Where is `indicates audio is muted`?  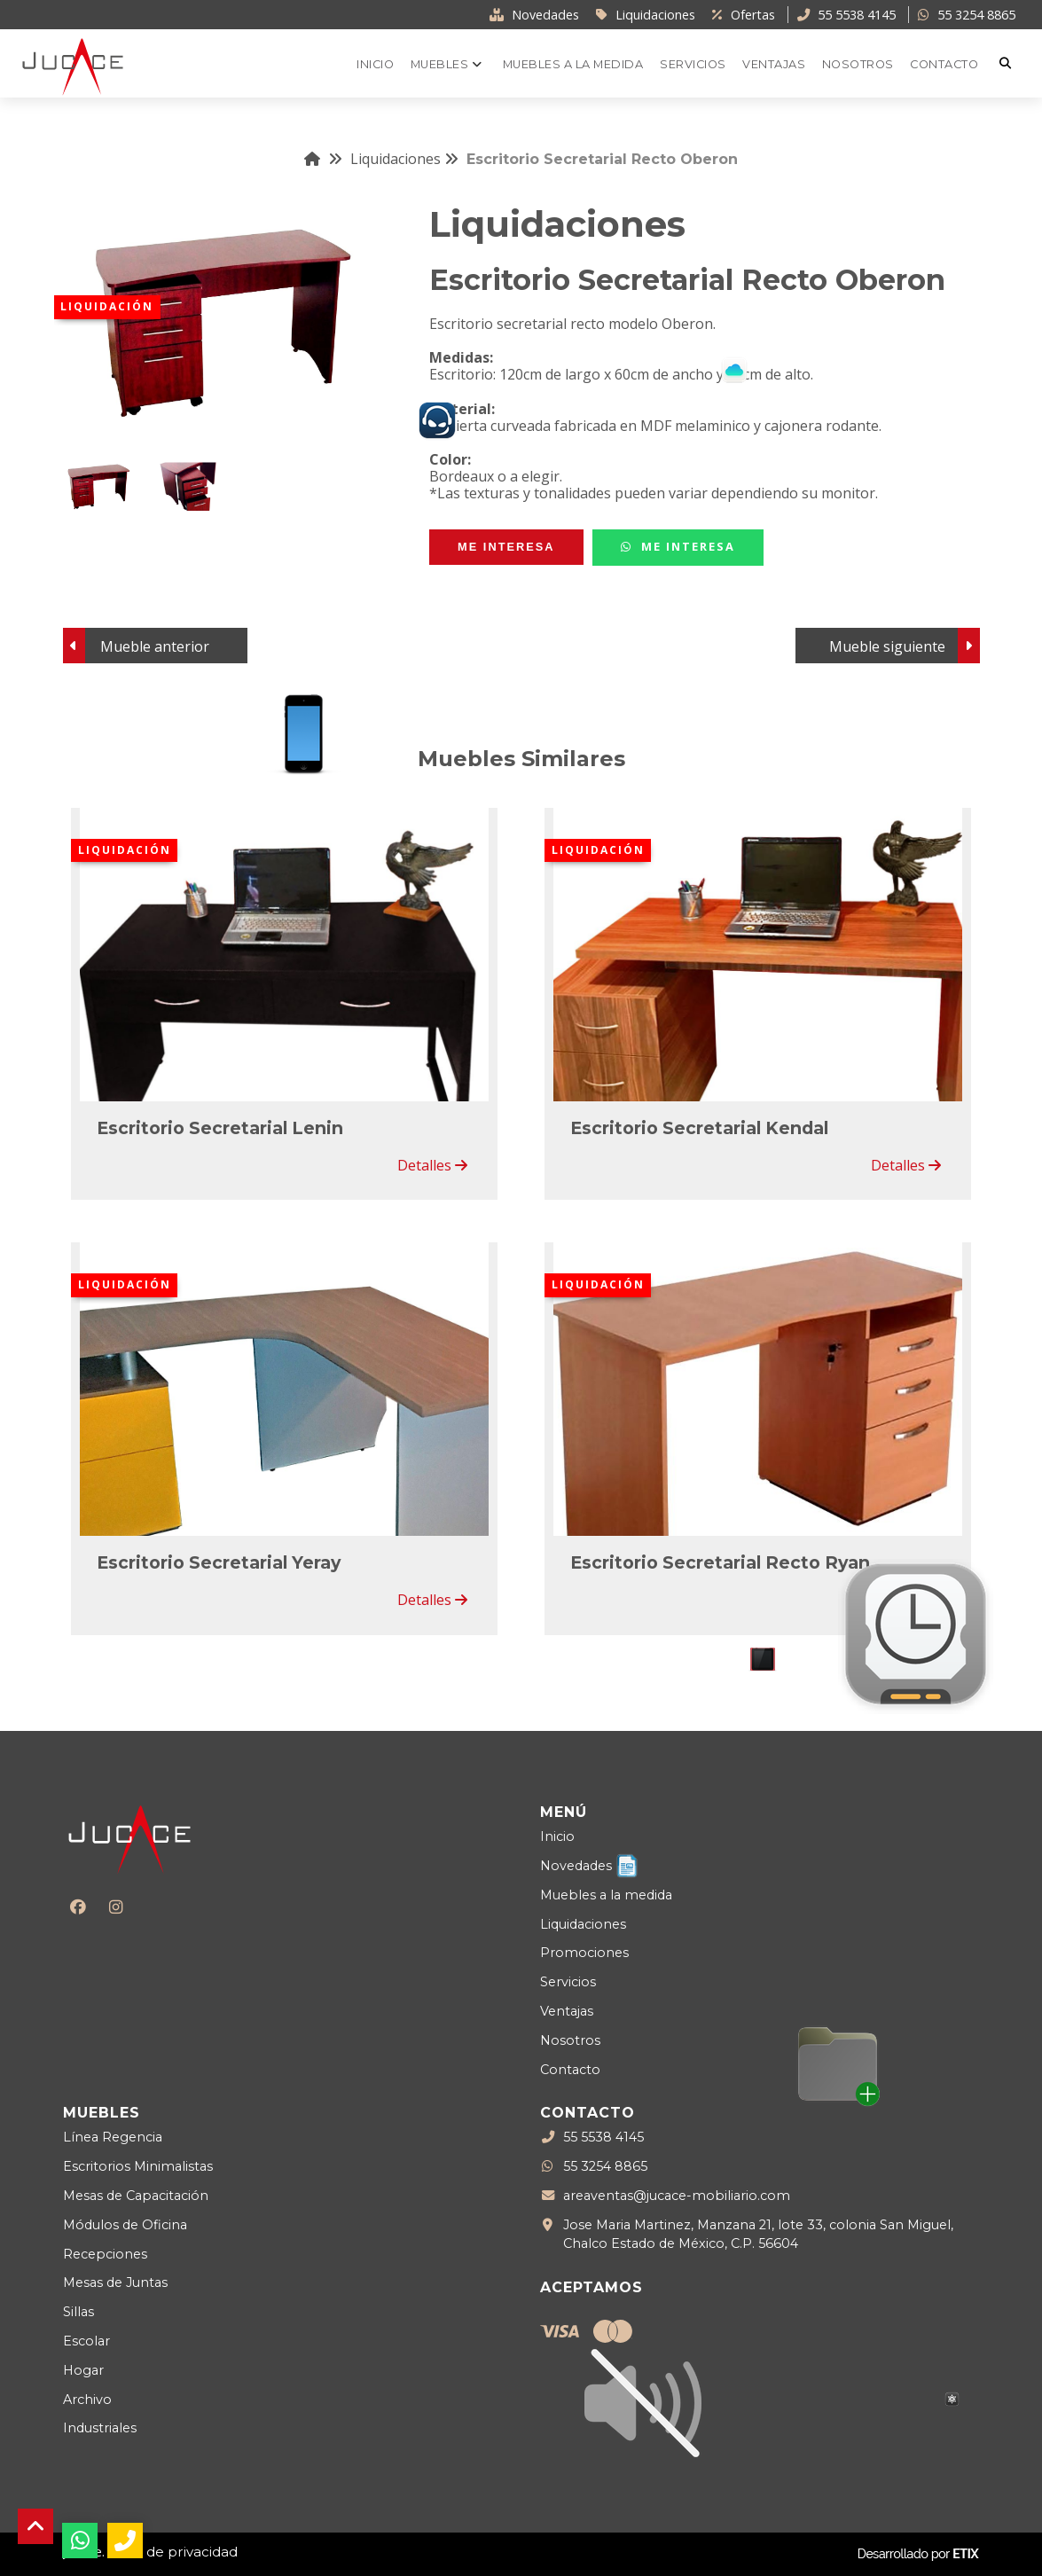 indicates audio is muted is located at coordinates (643, 2403).